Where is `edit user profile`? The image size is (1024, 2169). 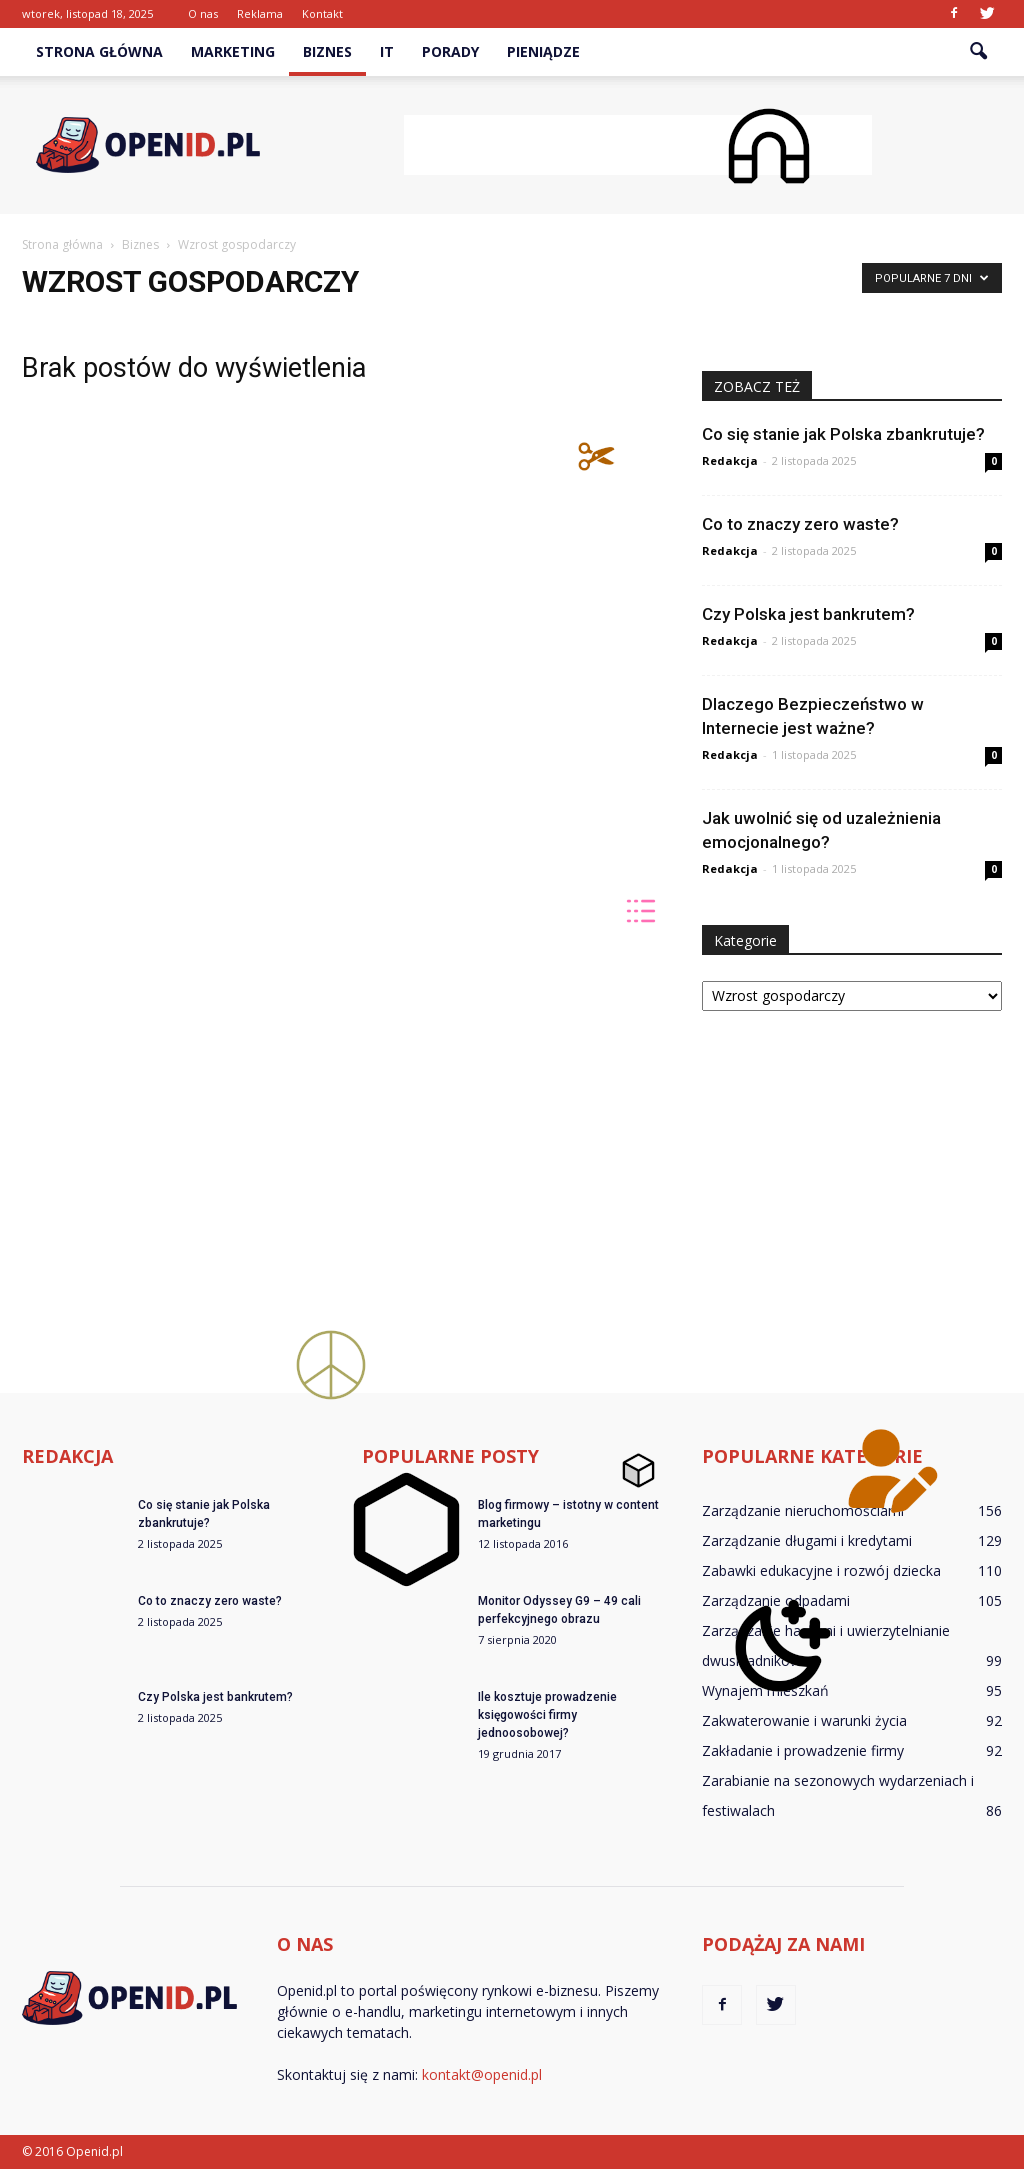
edit user profile is located at coordinates (891, 1468).